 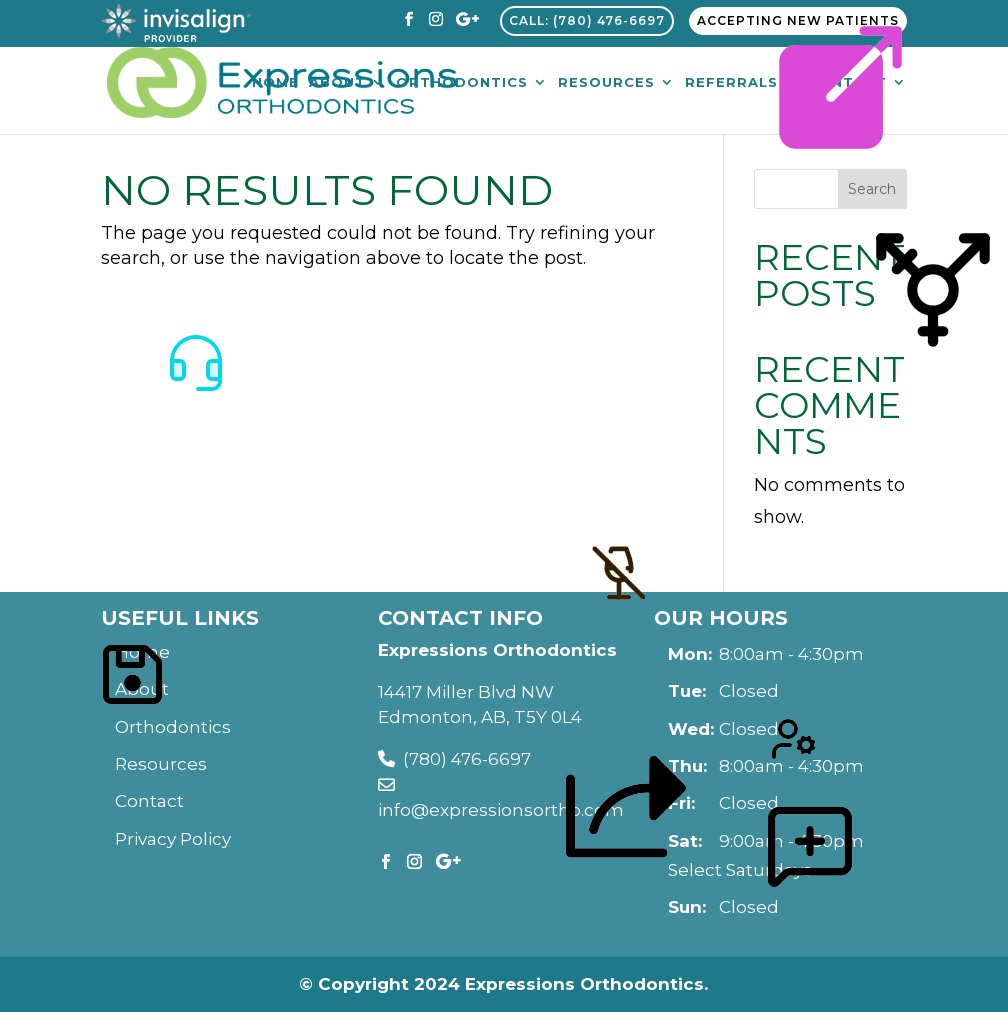 What do you see at coordinates (933, 290) in the screenshot?
I see `indicates transgender identity option` at bounding box center [933, 290].